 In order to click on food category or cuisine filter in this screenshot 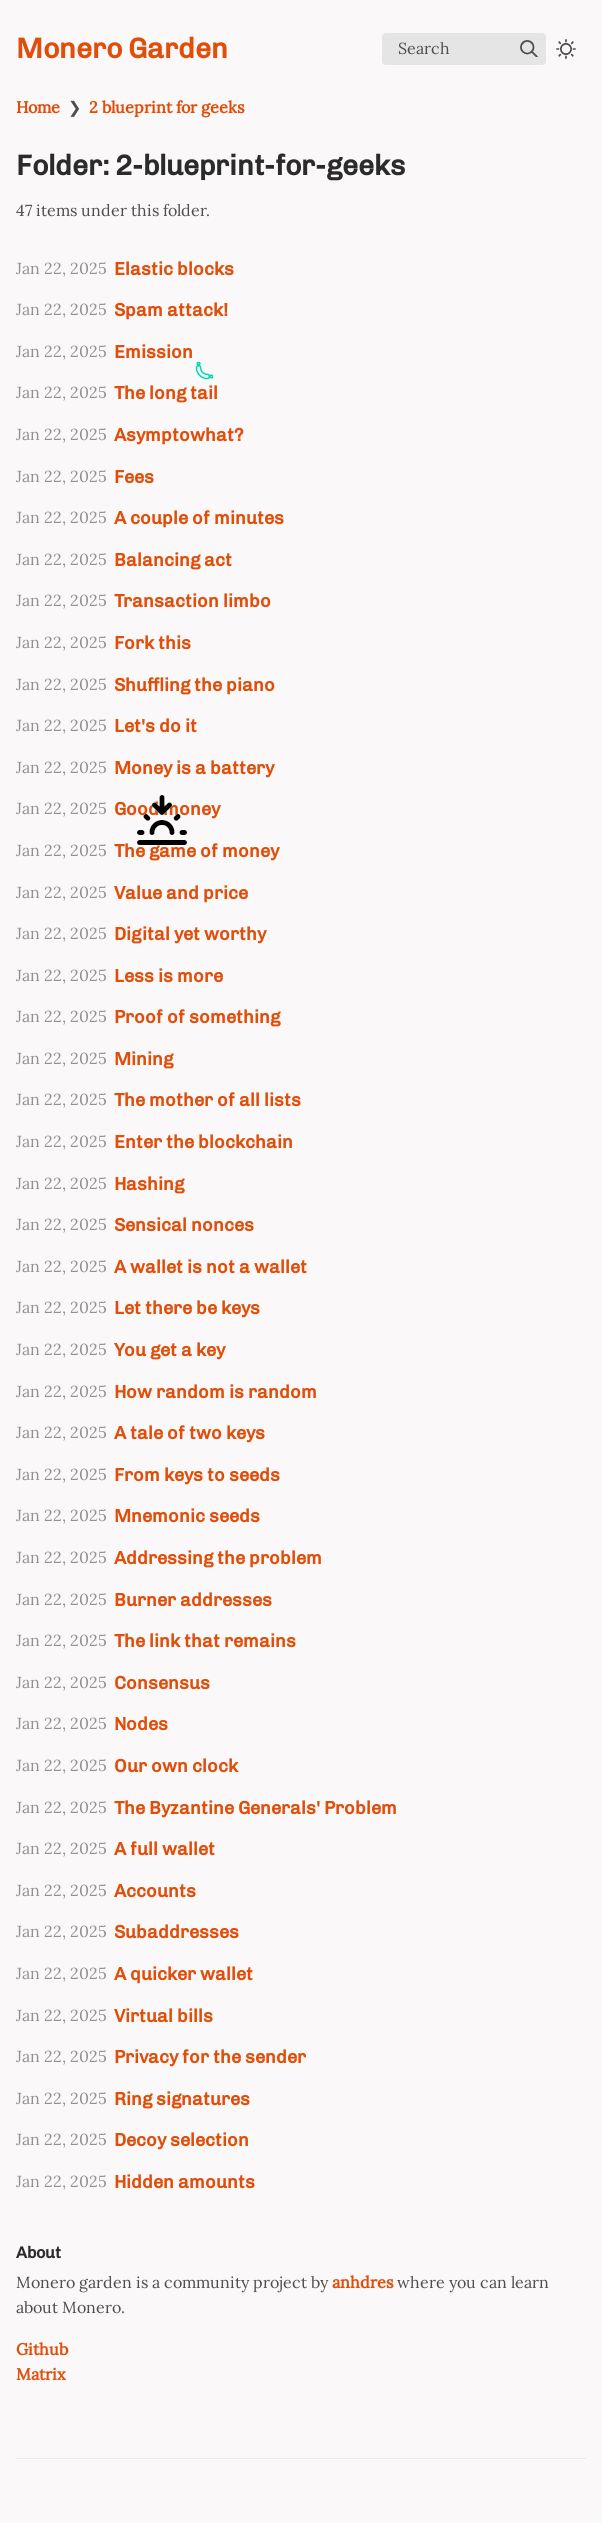, I will do `click(204, 371)`.